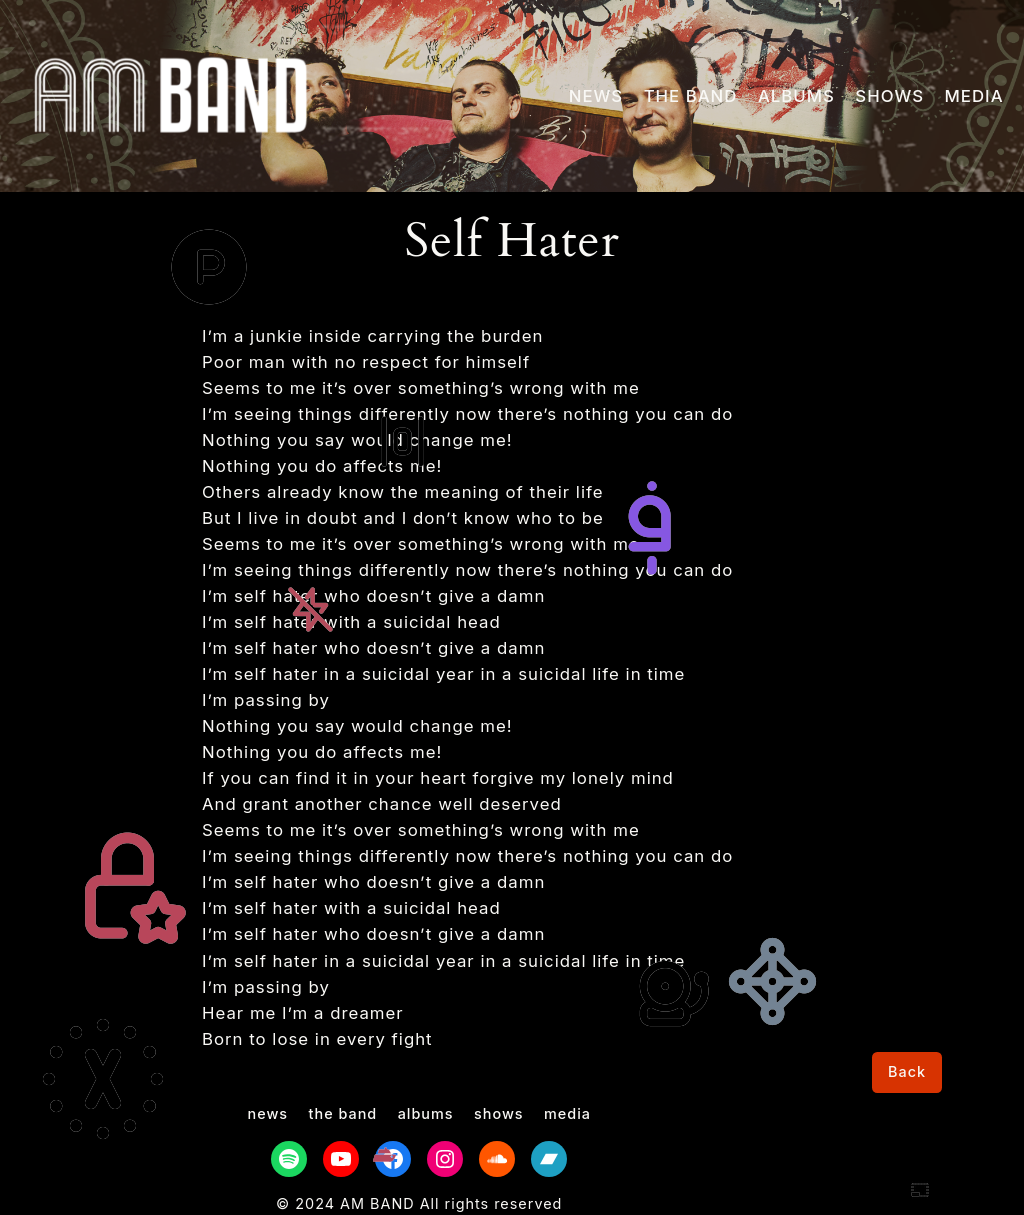 The height and width of the screenshot is (1215, 1024). I want to click on view star-ring network topology, so click(772, 981).